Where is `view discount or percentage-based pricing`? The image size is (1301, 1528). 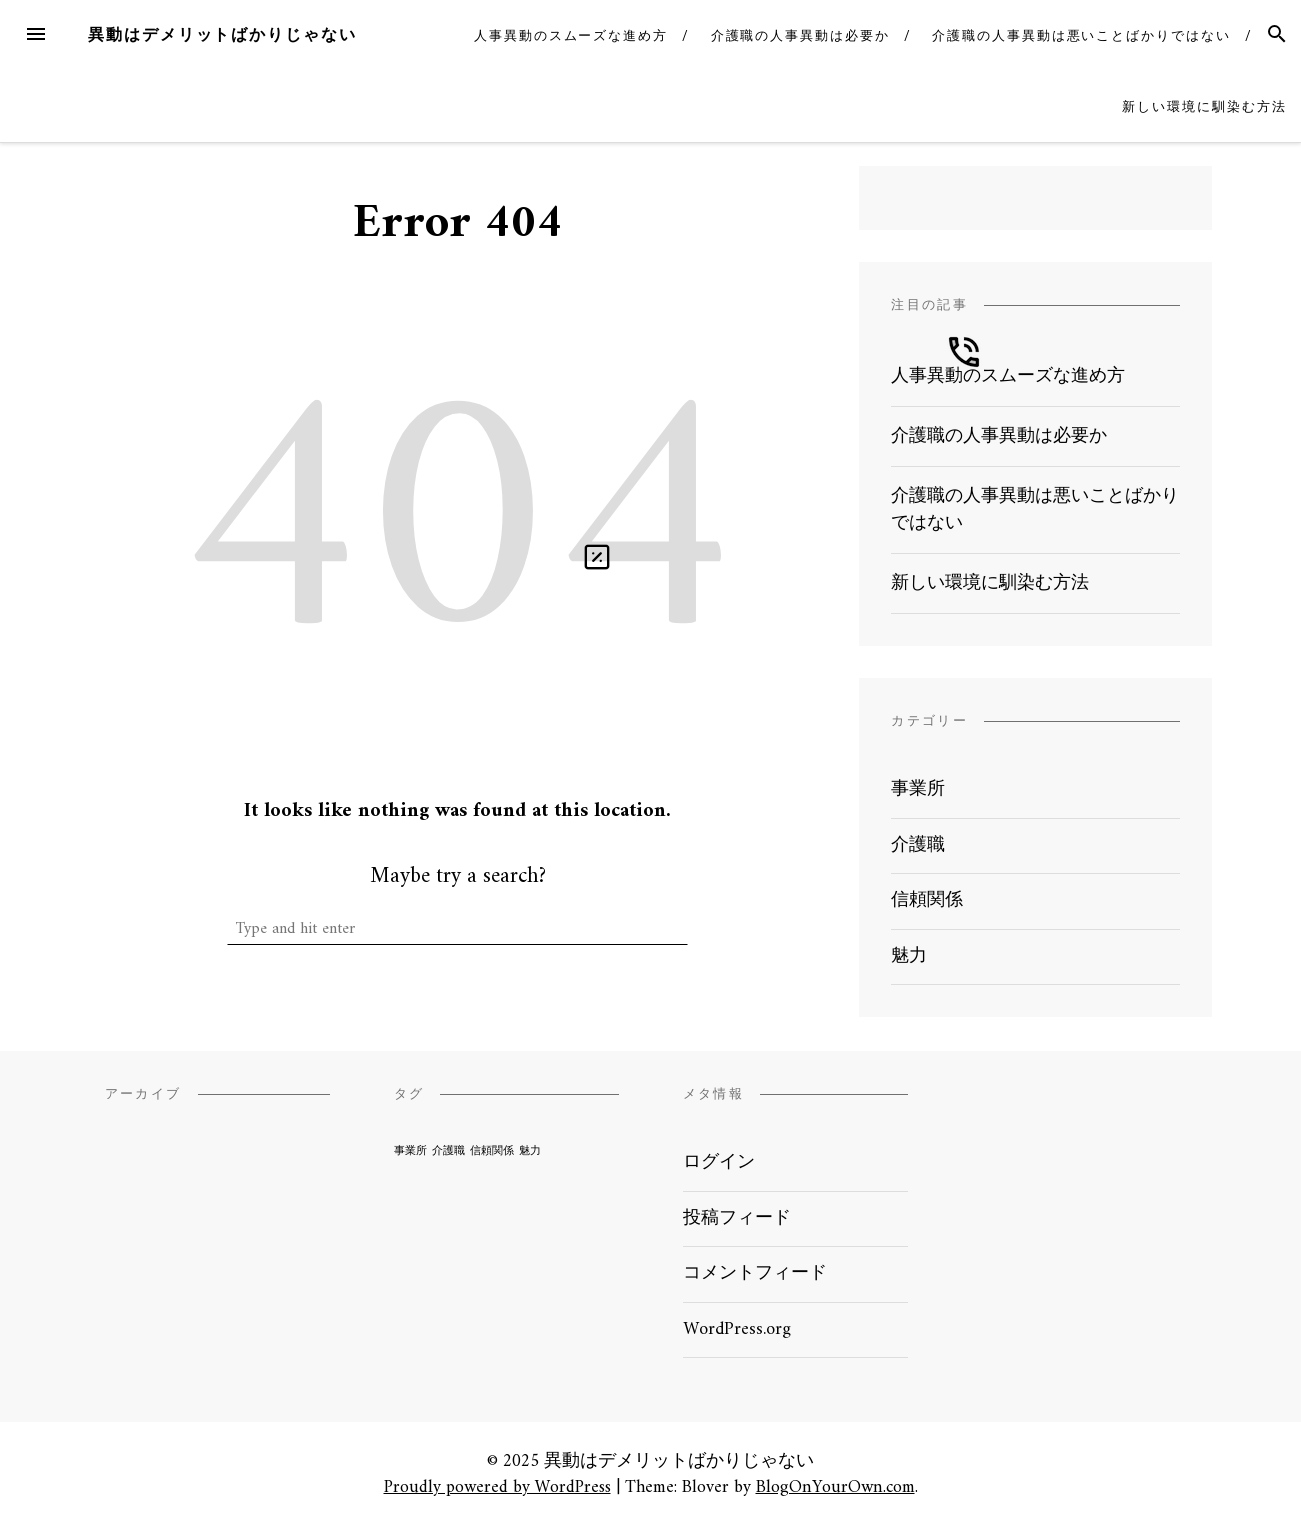
view discount or percentage-based pricing is located at coordinates (597, 557).